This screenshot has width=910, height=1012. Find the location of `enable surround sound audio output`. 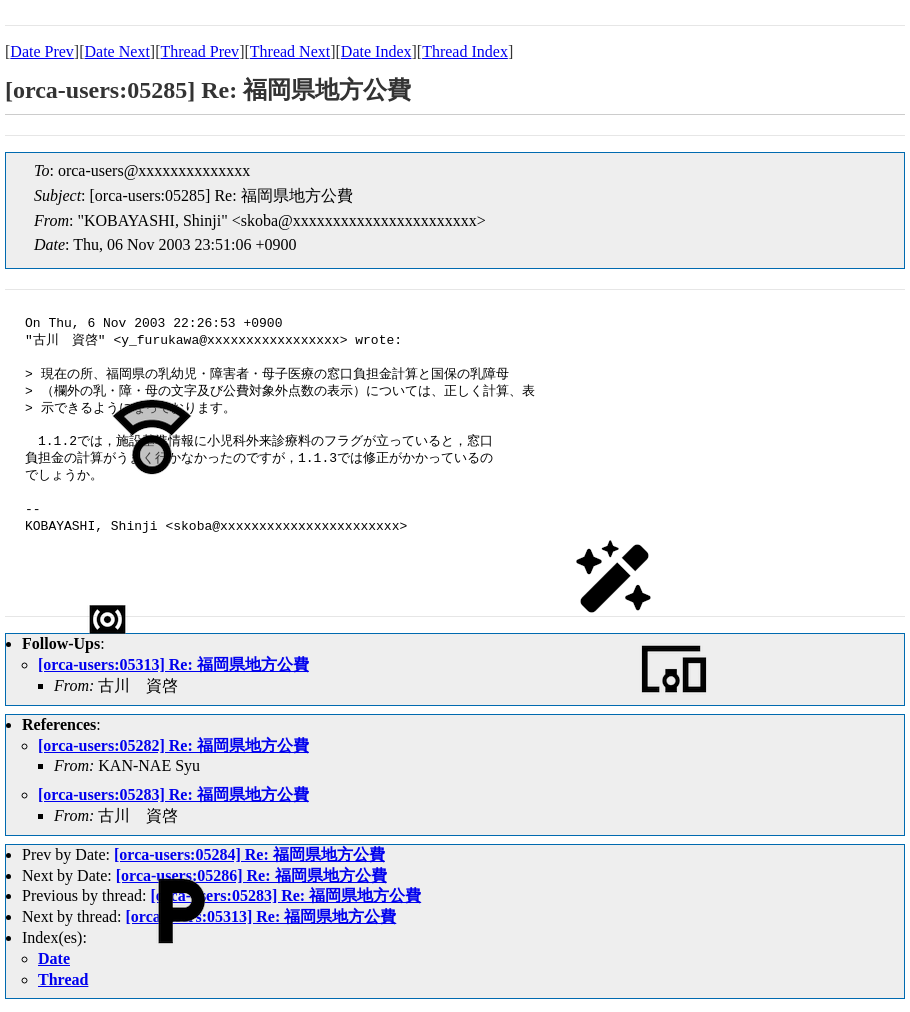

enable surround sound audio output is located at coordinates (107, 619).